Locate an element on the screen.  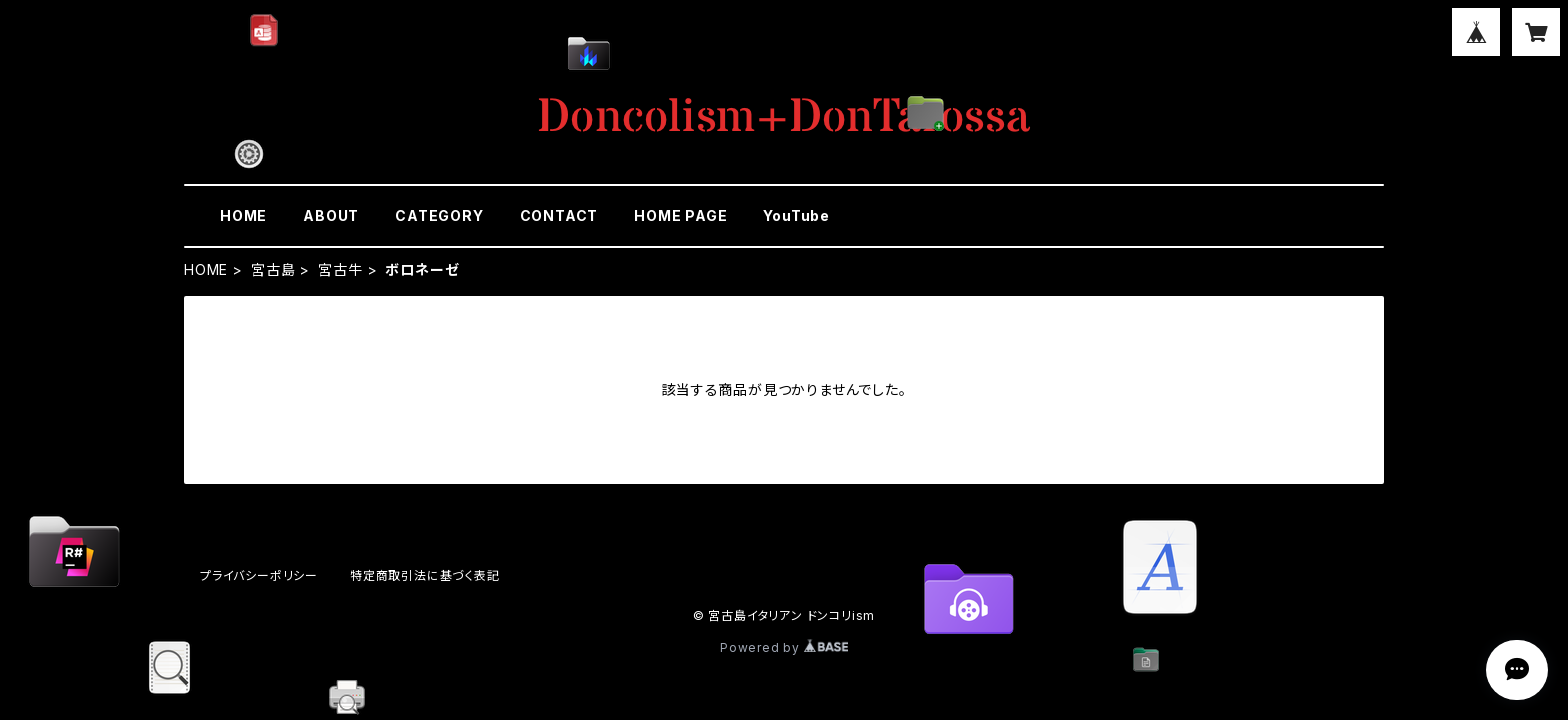
create a new folder is located at coordinates (925, 112).